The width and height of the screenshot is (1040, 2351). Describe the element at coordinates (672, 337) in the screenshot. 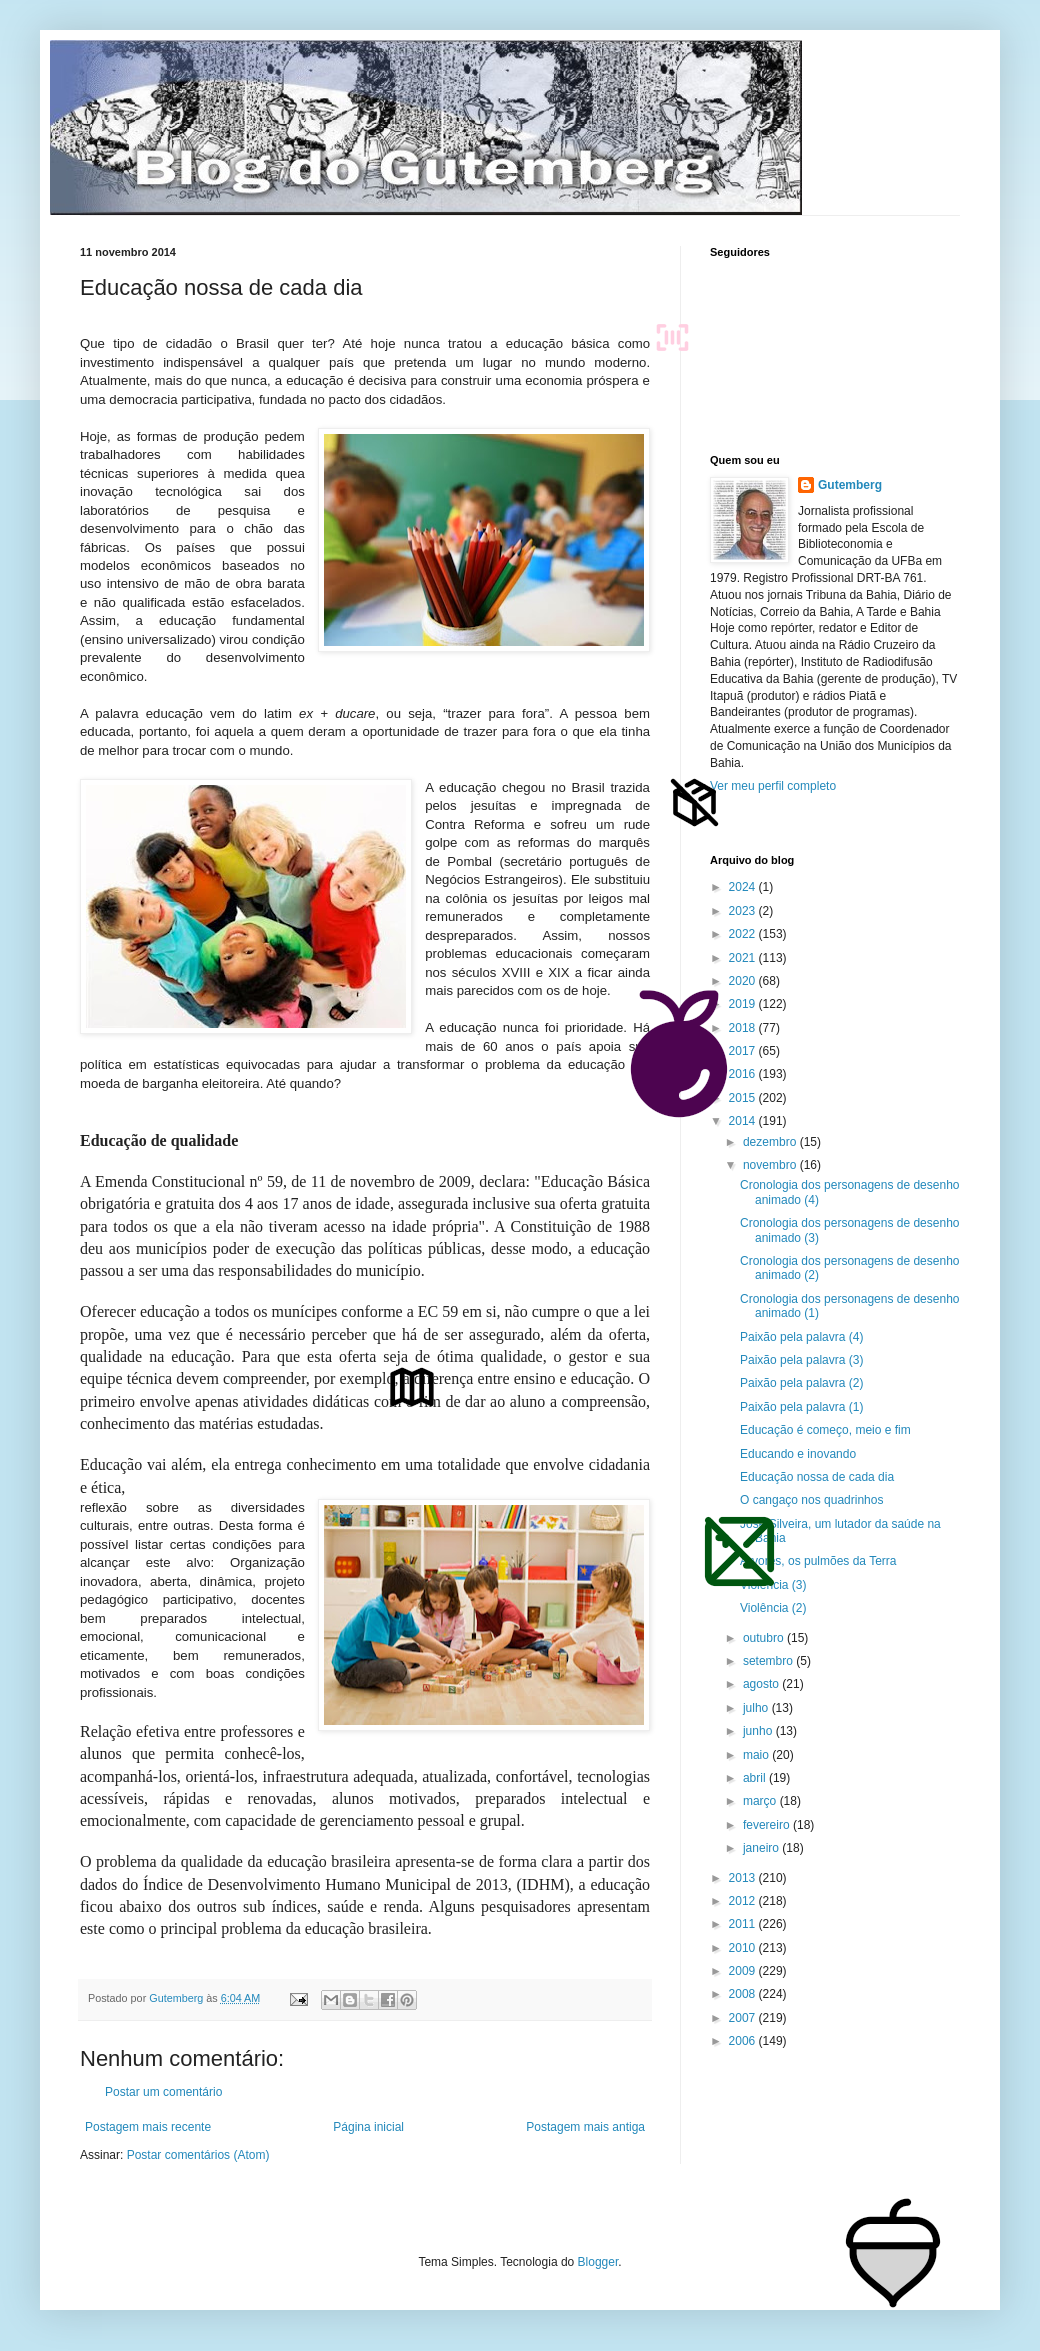

I see `scan a barcode` at that location.